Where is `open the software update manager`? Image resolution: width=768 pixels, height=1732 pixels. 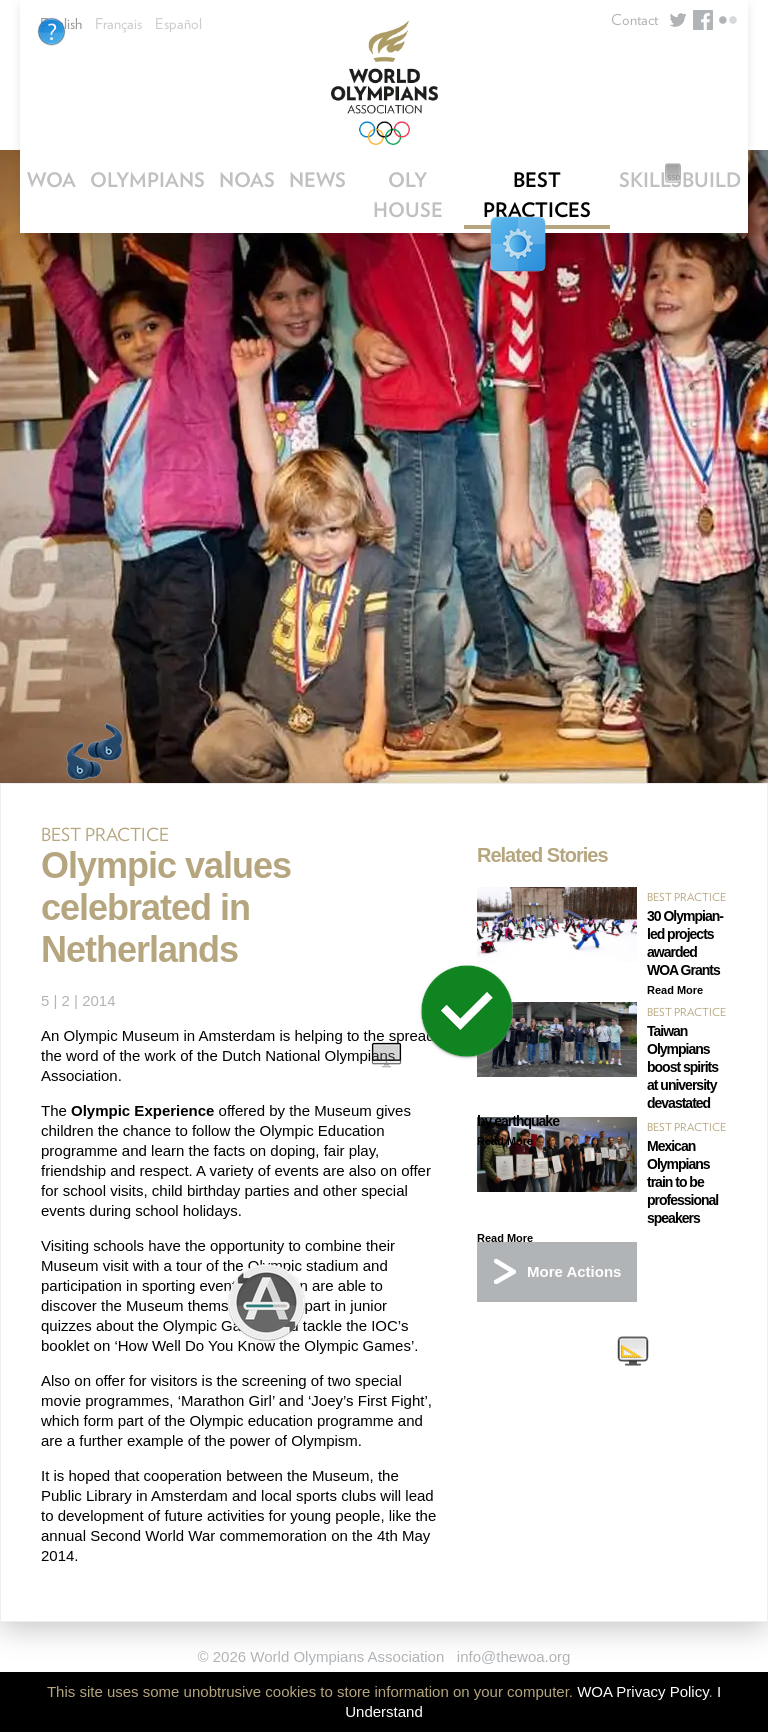
open the software update manager is located at coordinates (266, 1302).